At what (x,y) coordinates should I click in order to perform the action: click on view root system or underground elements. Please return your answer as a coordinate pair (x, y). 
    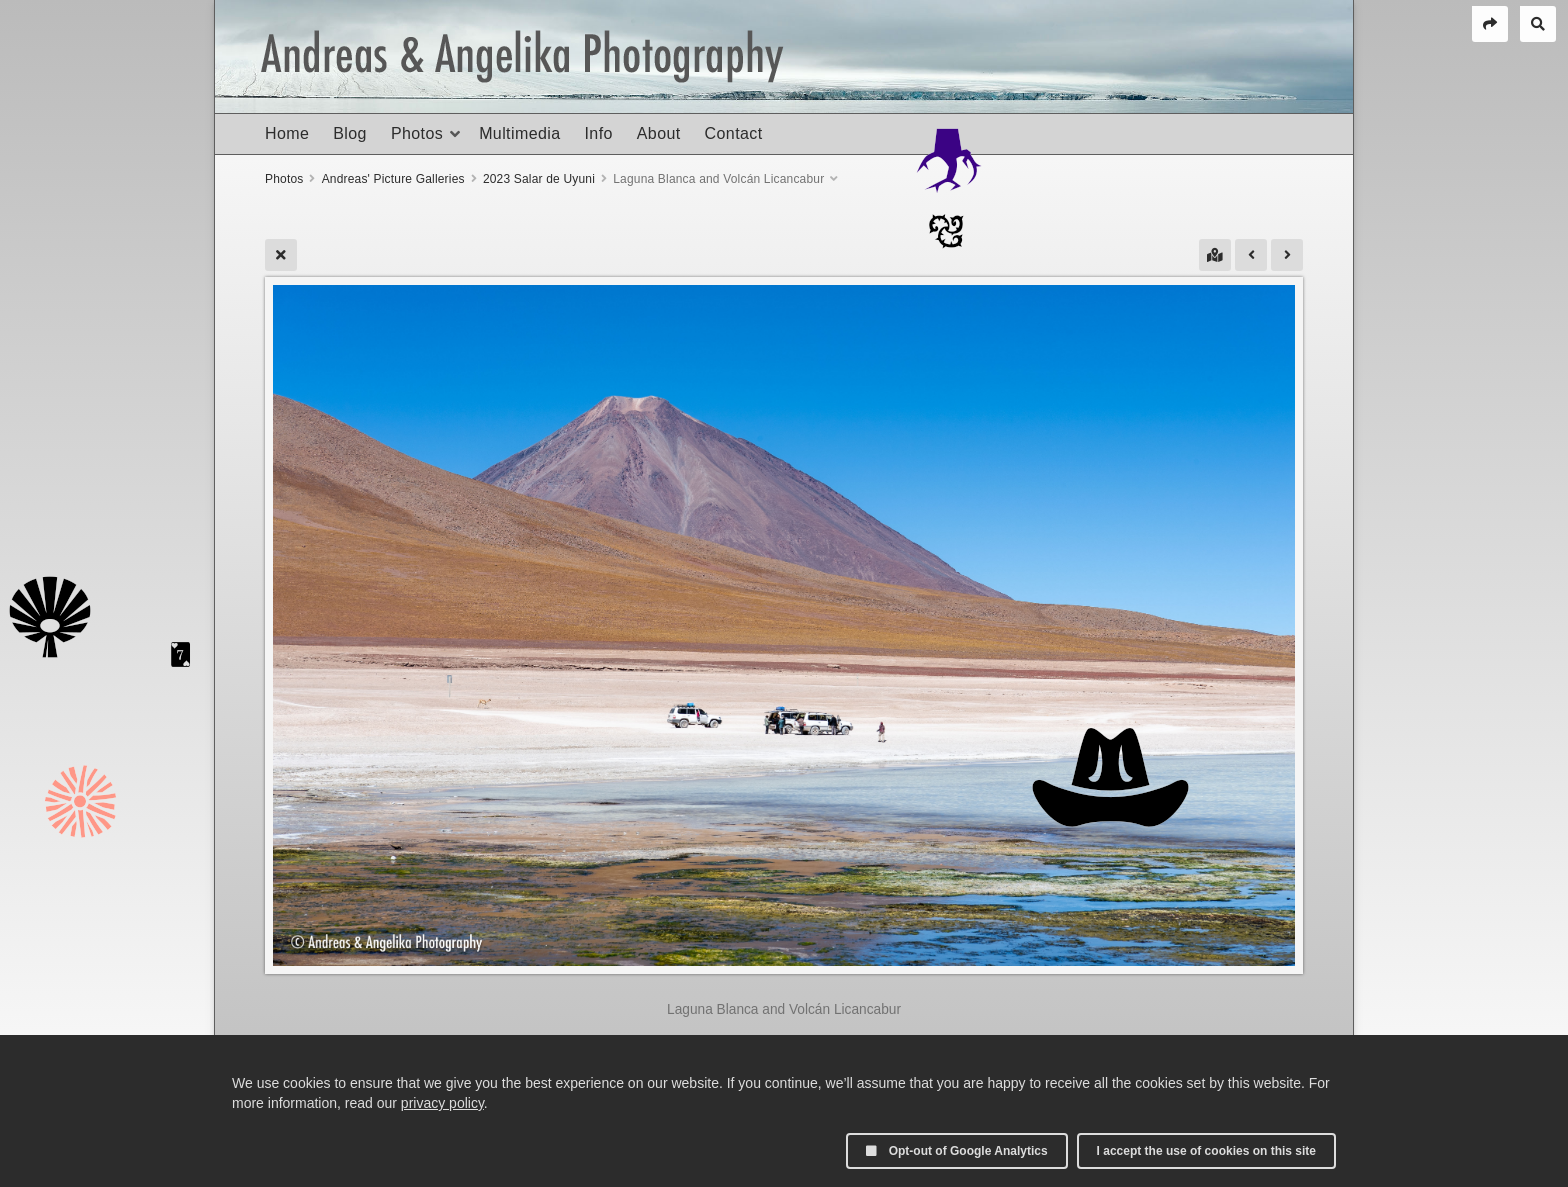
    Looking at the image, I should click on (949, 161).